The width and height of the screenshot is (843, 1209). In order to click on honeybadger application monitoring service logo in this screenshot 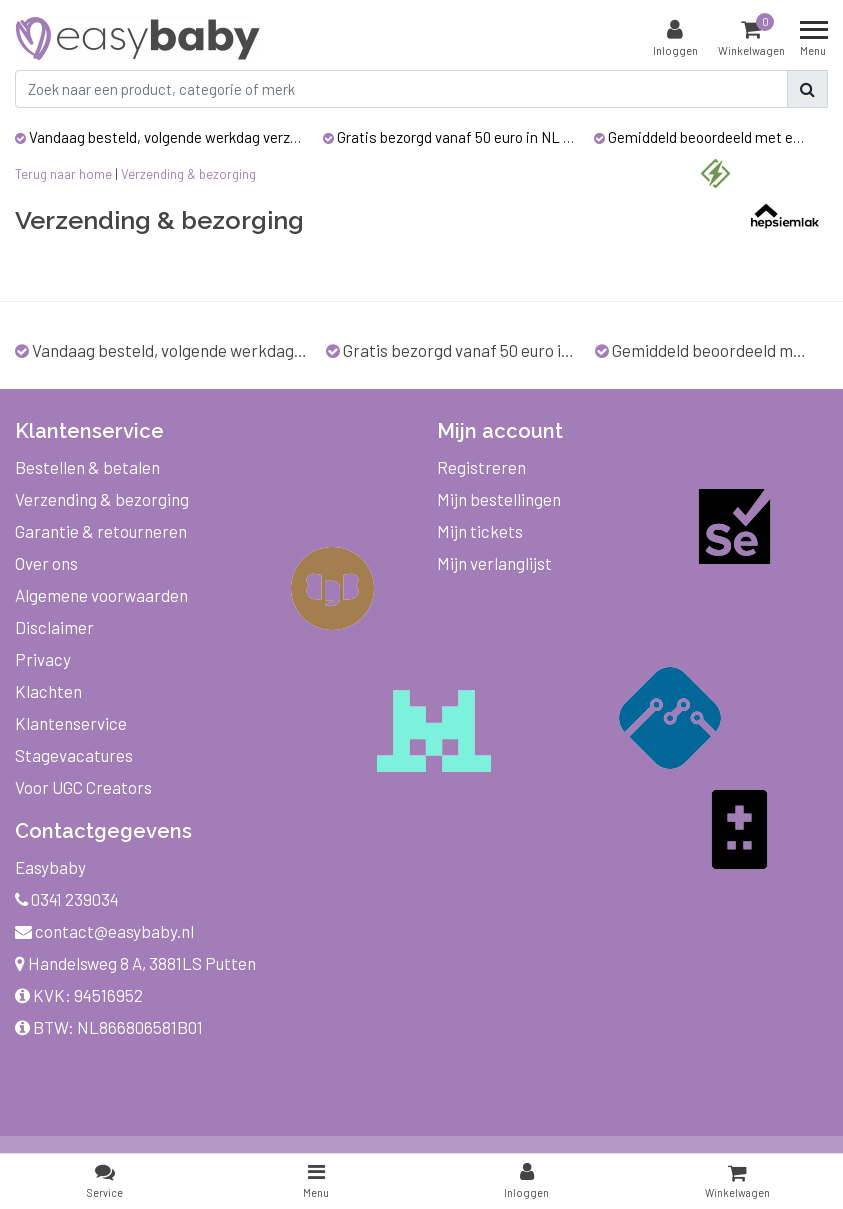, I will do `click(715, 173)`.